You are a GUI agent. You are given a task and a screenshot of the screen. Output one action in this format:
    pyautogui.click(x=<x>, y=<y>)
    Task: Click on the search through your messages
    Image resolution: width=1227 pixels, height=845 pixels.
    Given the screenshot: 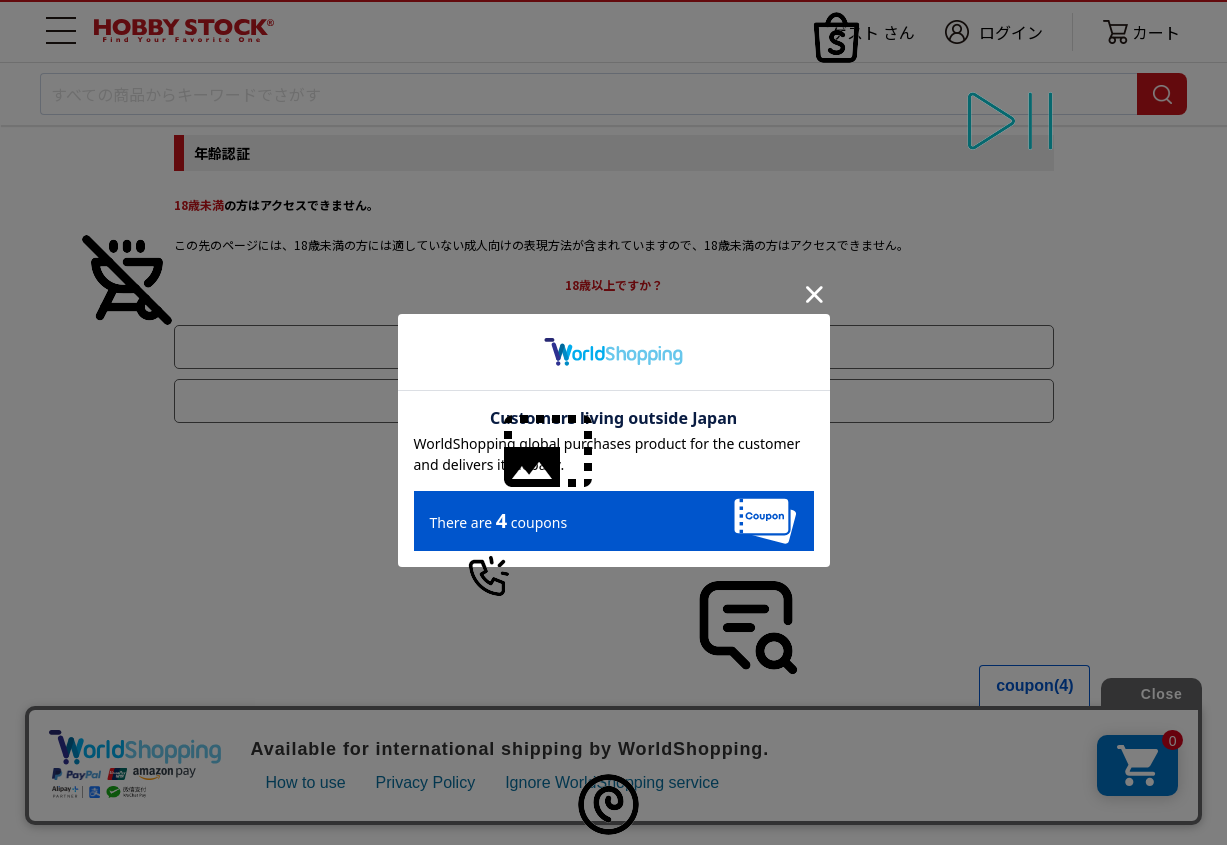 What is the action you would take?
    pyautogui.click(x=746, y=623)
    